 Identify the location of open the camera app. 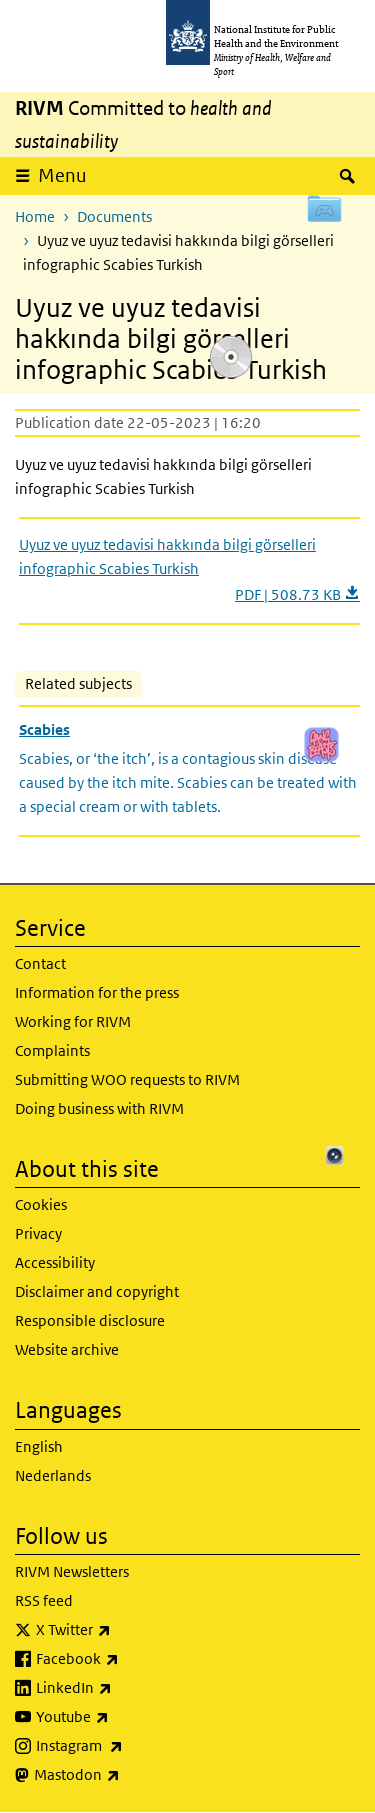
(334, 1155).